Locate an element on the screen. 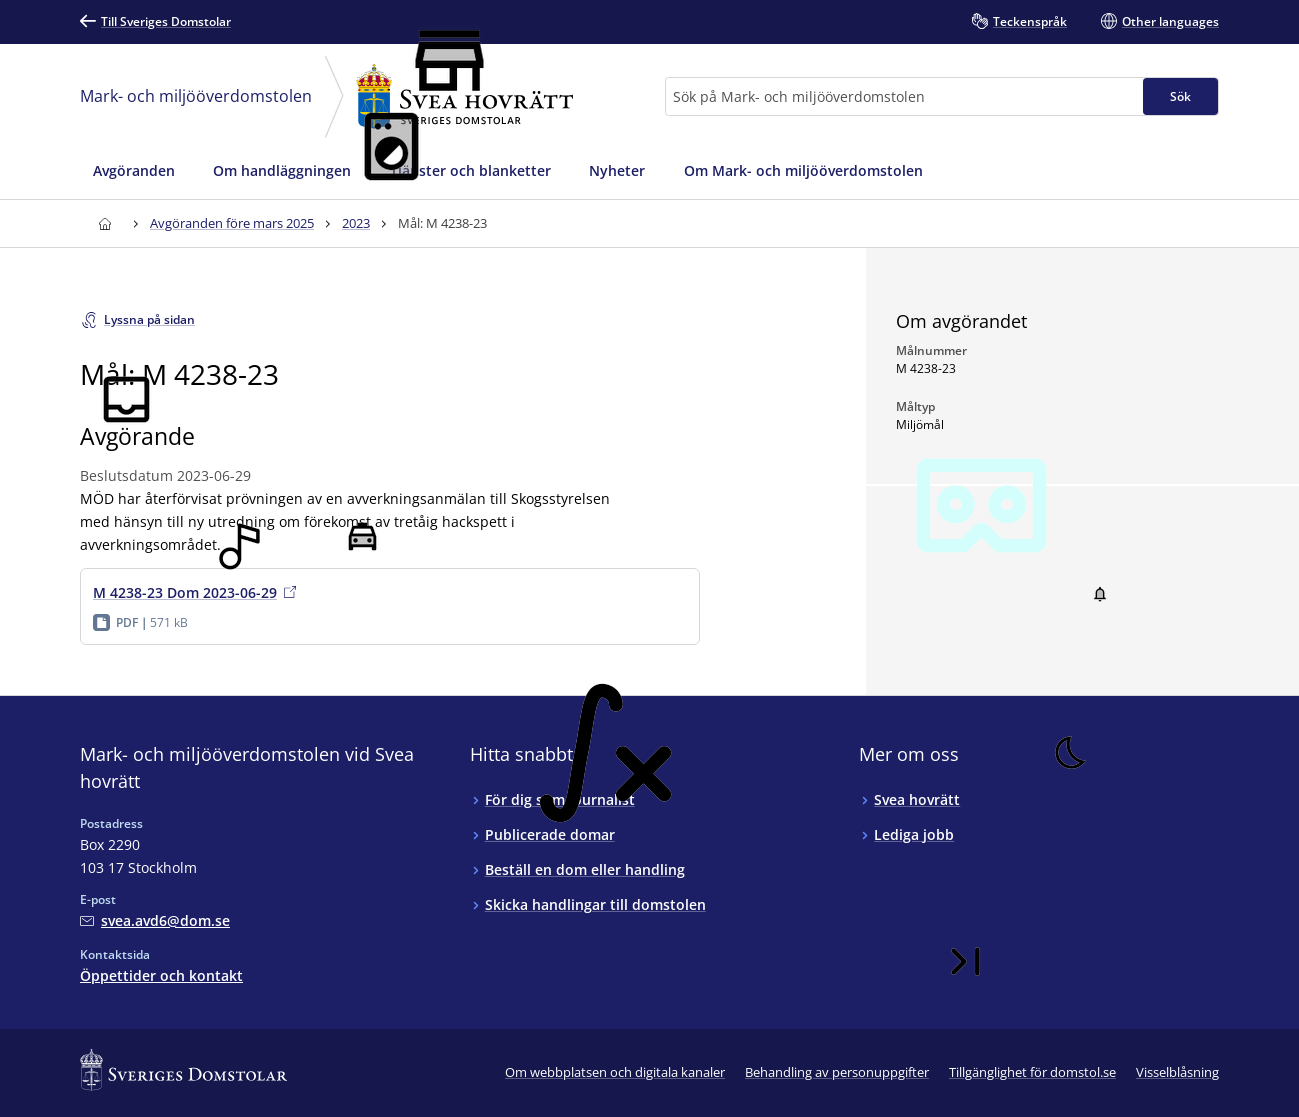 The image size is (1299, 1117). remove or clear an integral calculation is located at coordinates (609, 753).